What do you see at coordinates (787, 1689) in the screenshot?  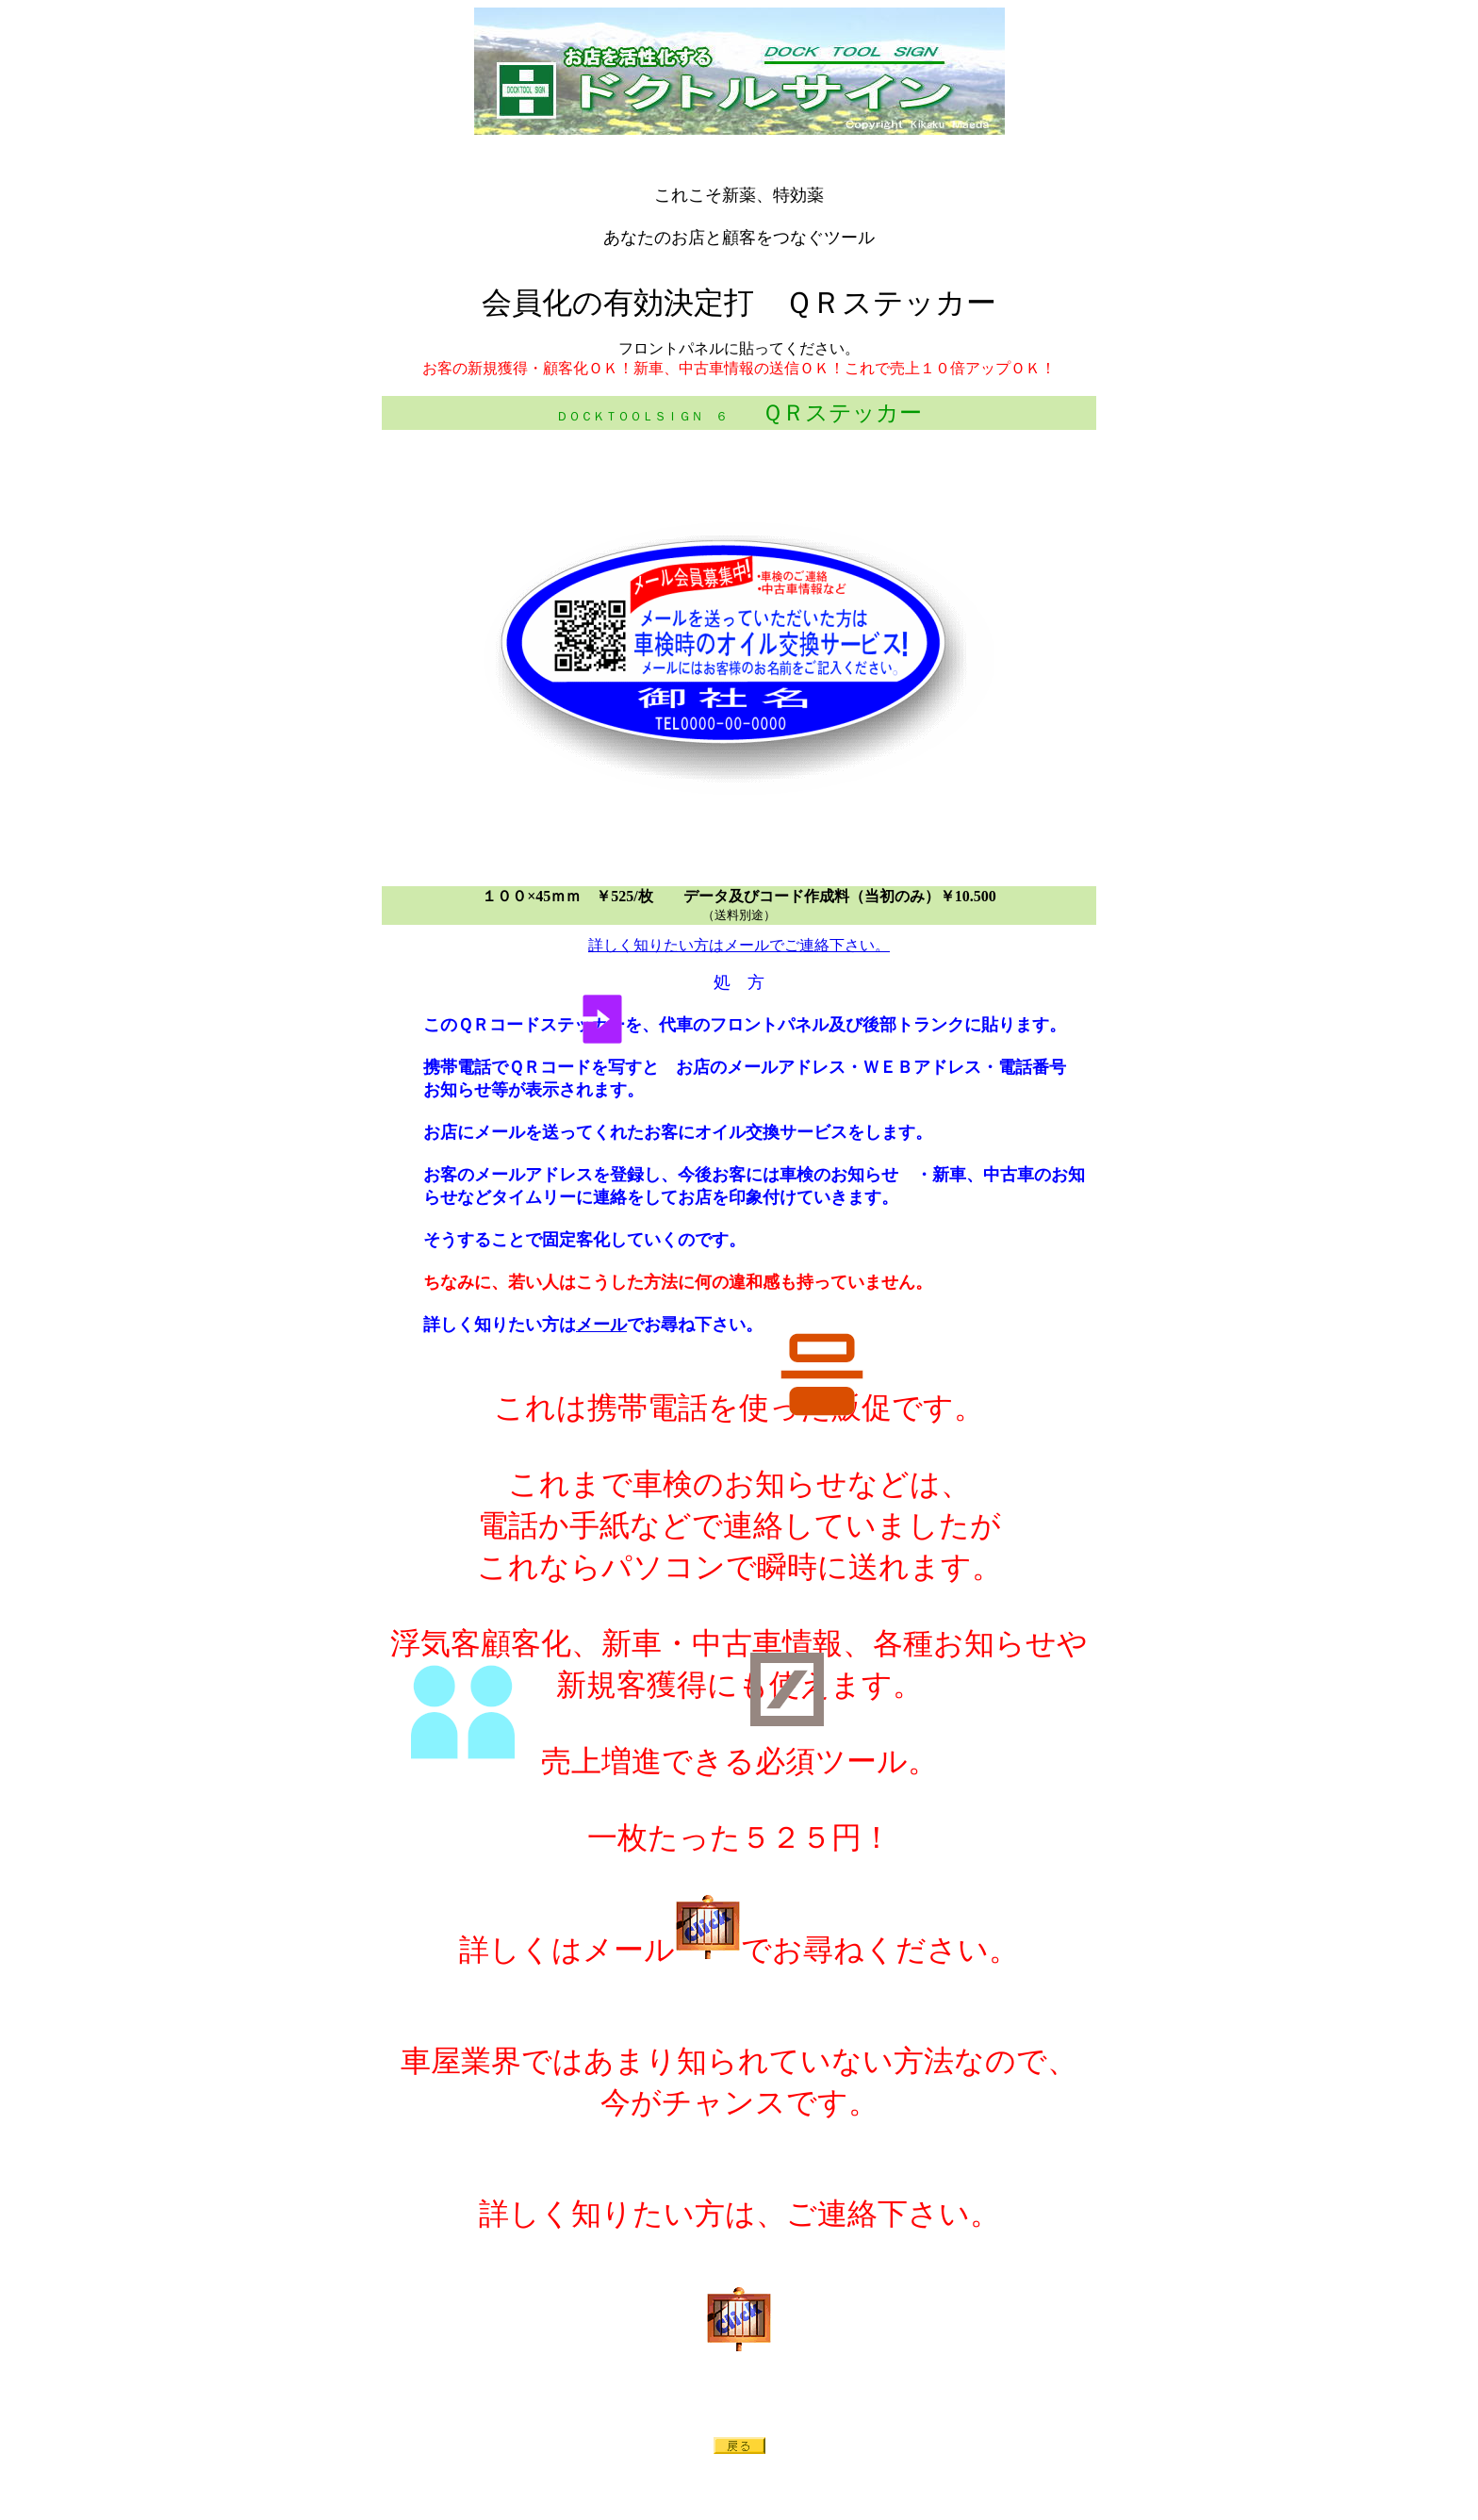 I see `access Deutsche Bank banking services` at bounding box center [787, 1689].